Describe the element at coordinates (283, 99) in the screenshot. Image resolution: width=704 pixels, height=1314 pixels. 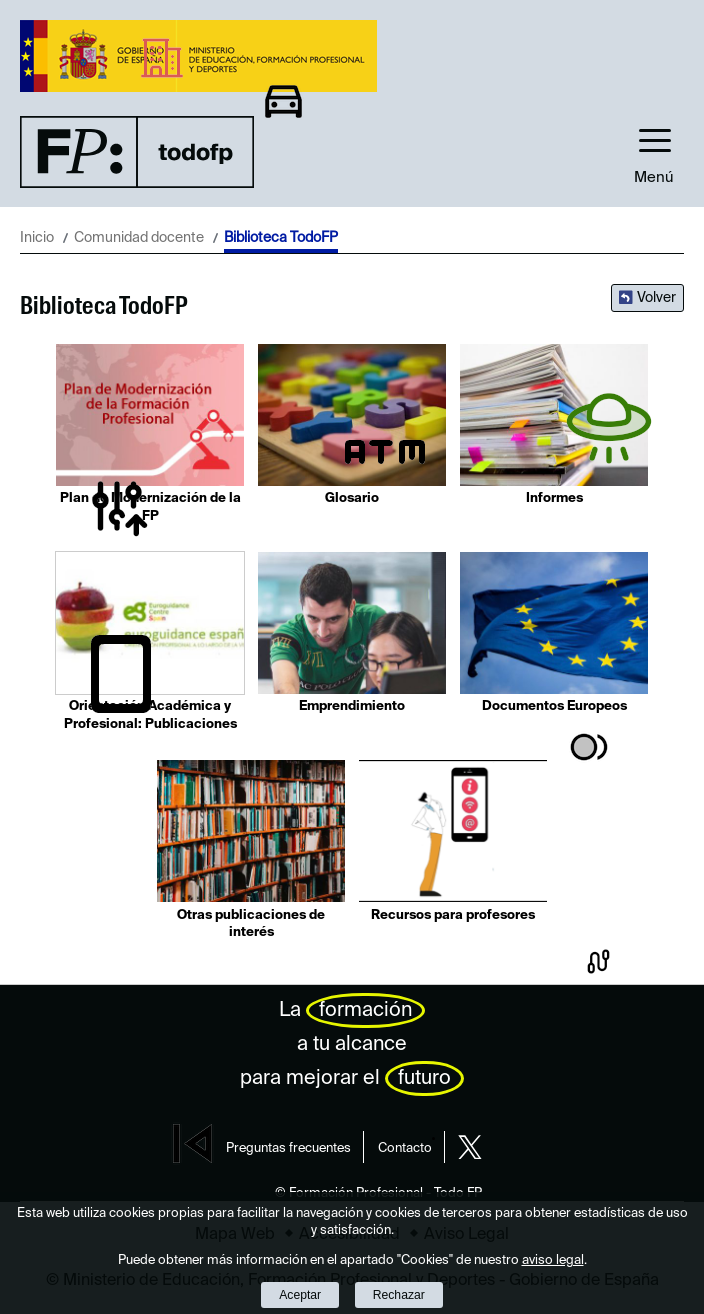
I see `get driving directions` at that location.